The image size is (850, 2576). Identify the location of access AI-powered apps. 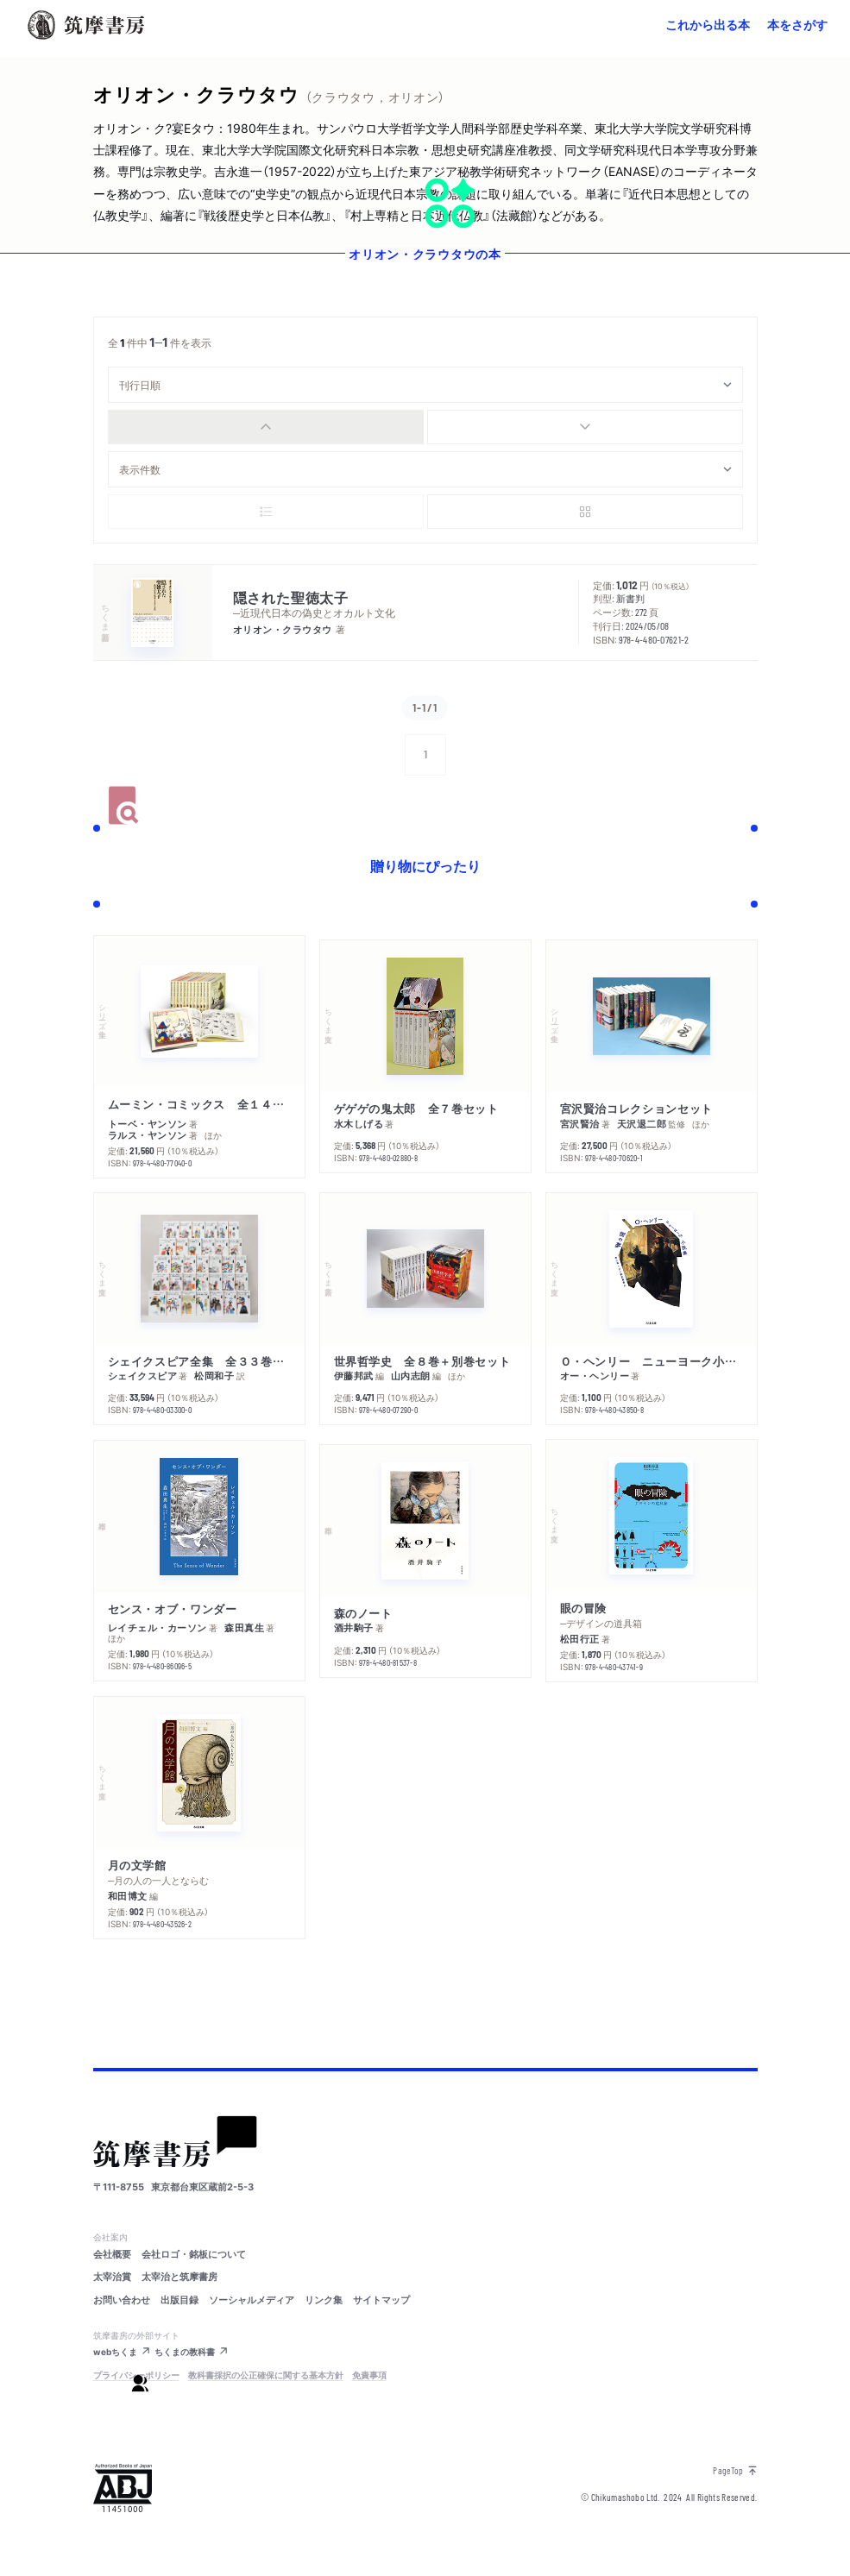
(450, 203).